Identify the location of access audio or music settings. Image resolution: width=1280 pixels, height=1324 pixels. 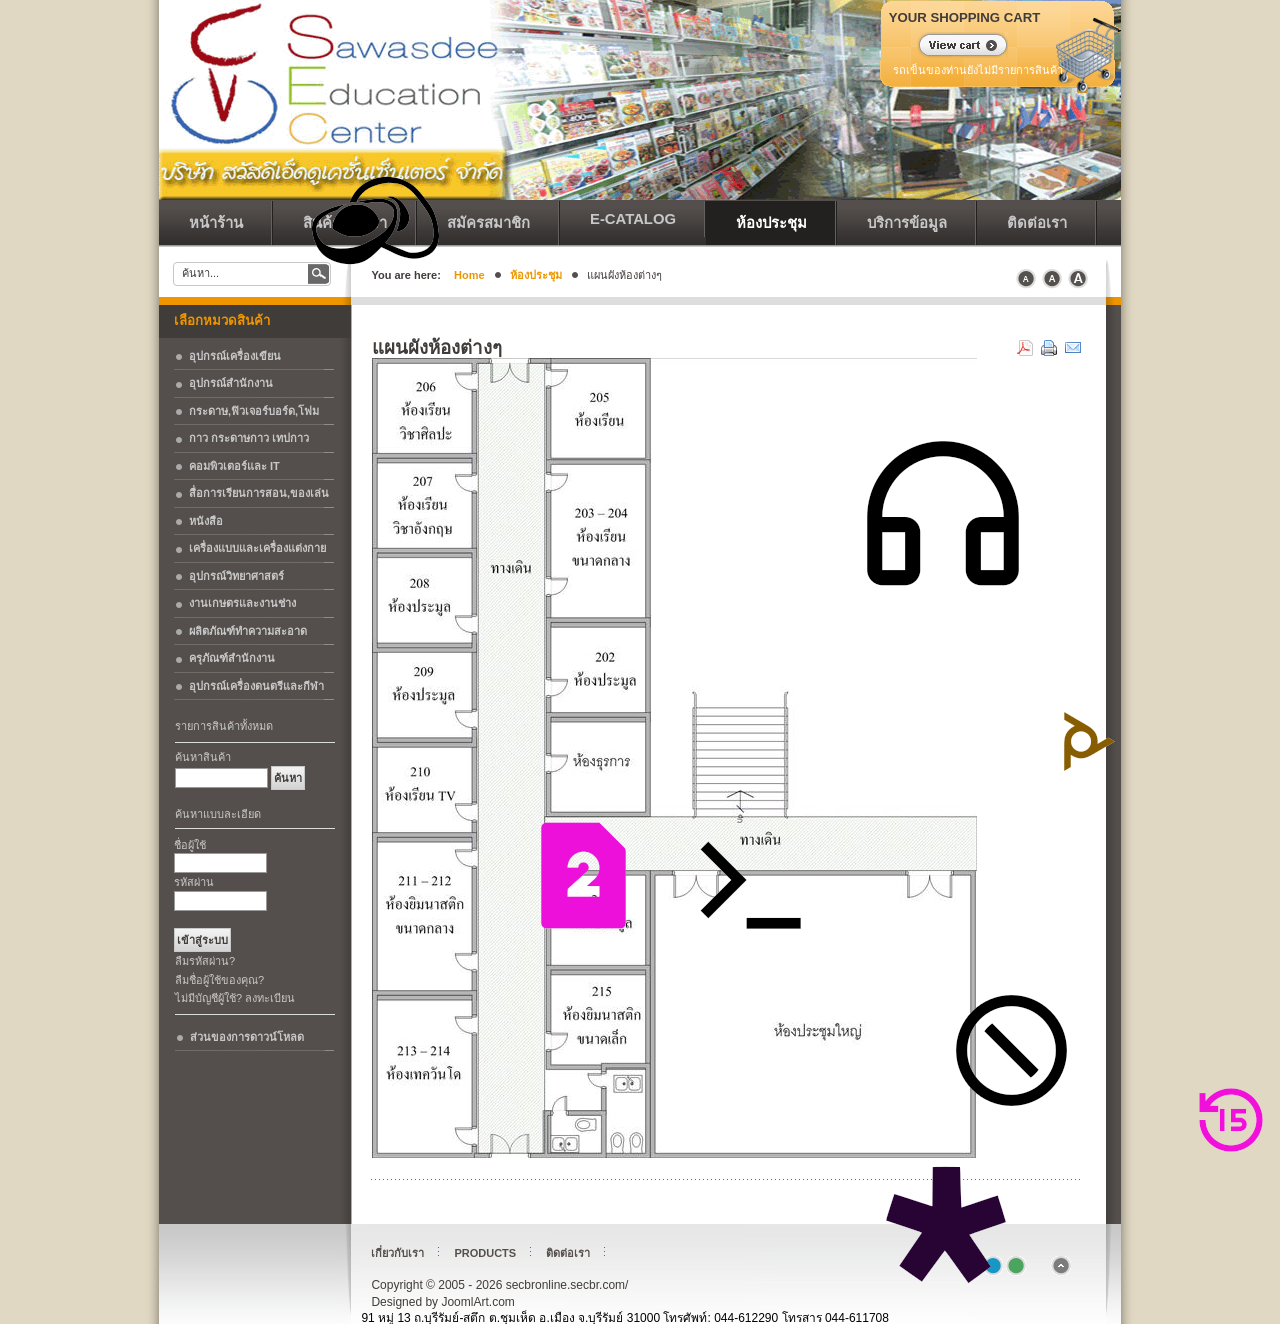
(943, 517).